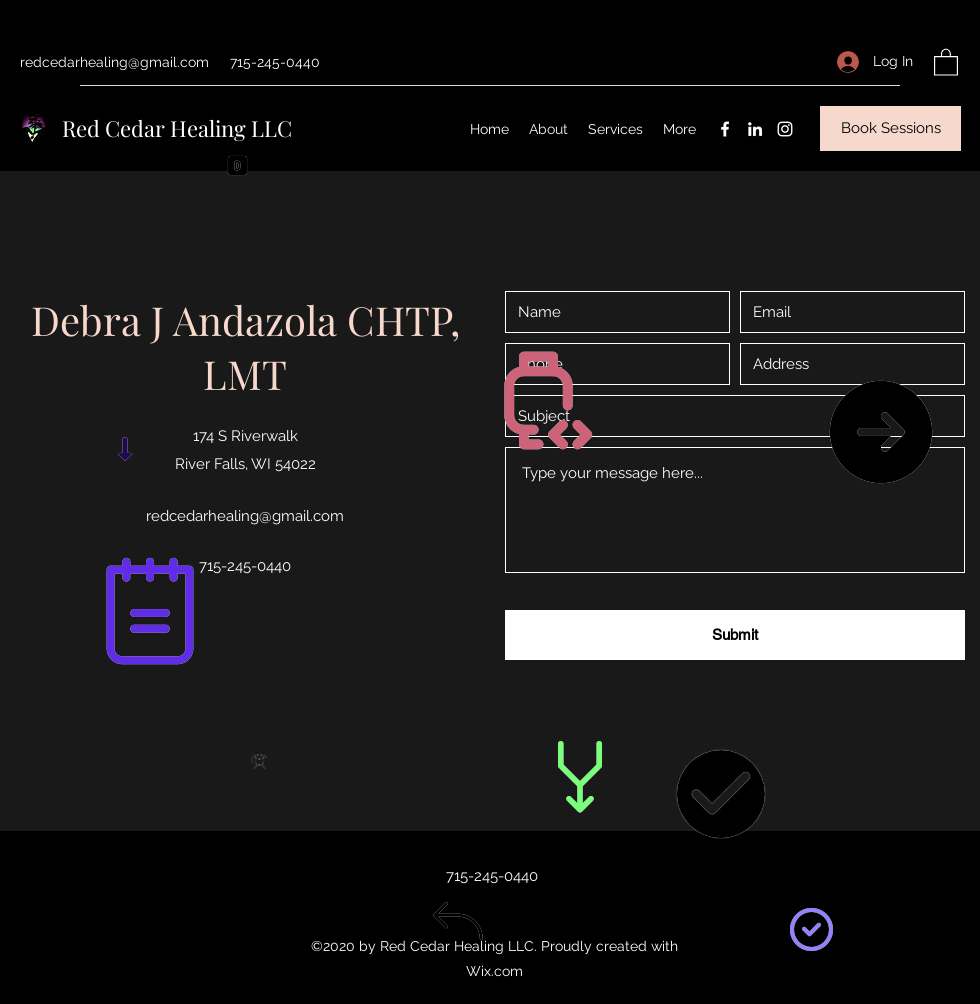 Image resolution: width=980 pixels, height=1004 pixels. What do you see at coordinates (259, 761) in the screenshot?
I see `view student profile or account` at bounding box center [259, 761].